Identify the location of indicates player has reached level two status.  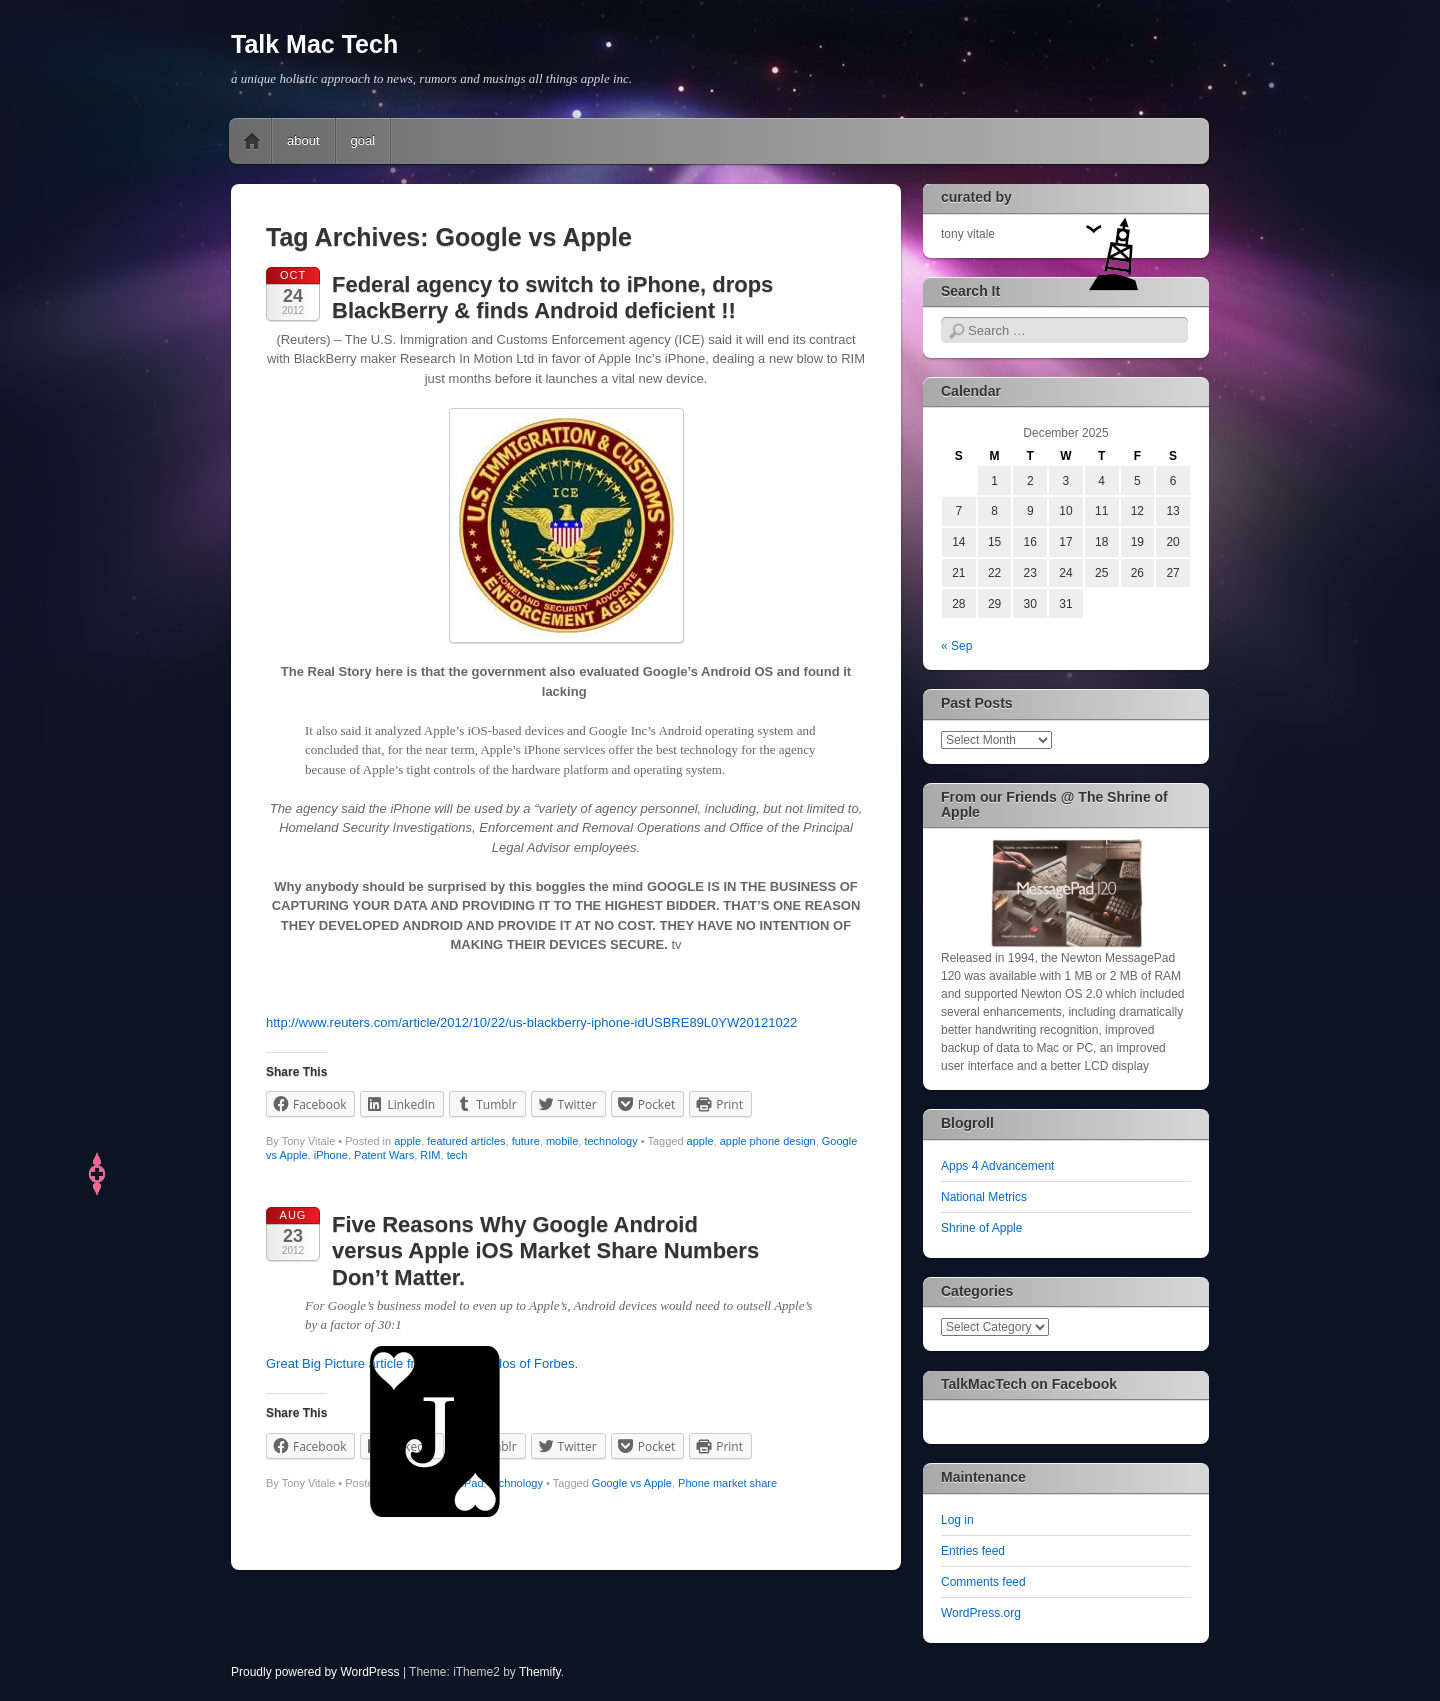
(97, 1174).